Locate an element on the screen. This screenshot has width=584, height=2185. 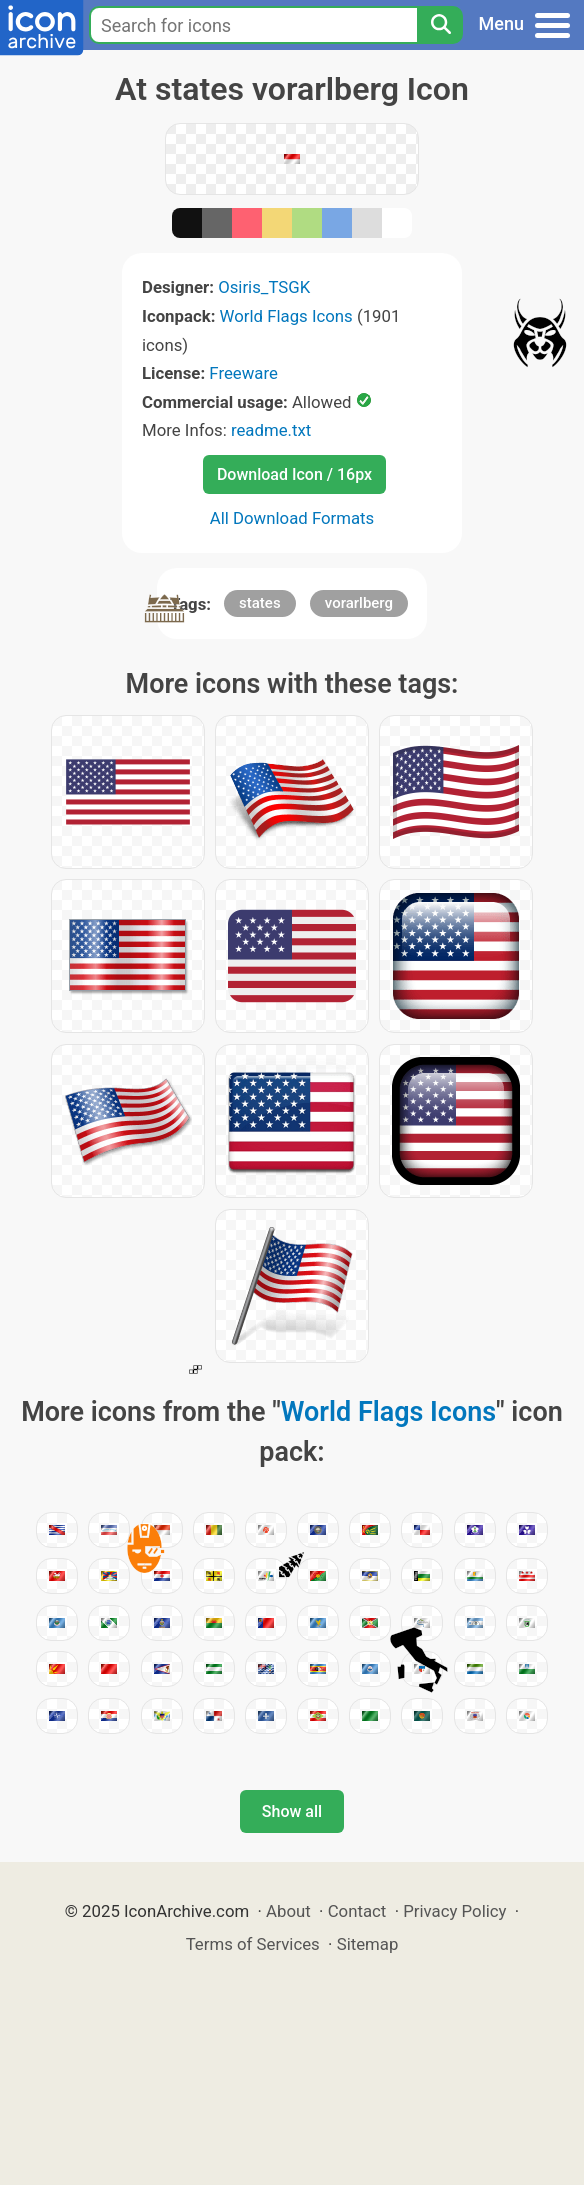
select lynx character or avatar is located at coordinates (540, 333).